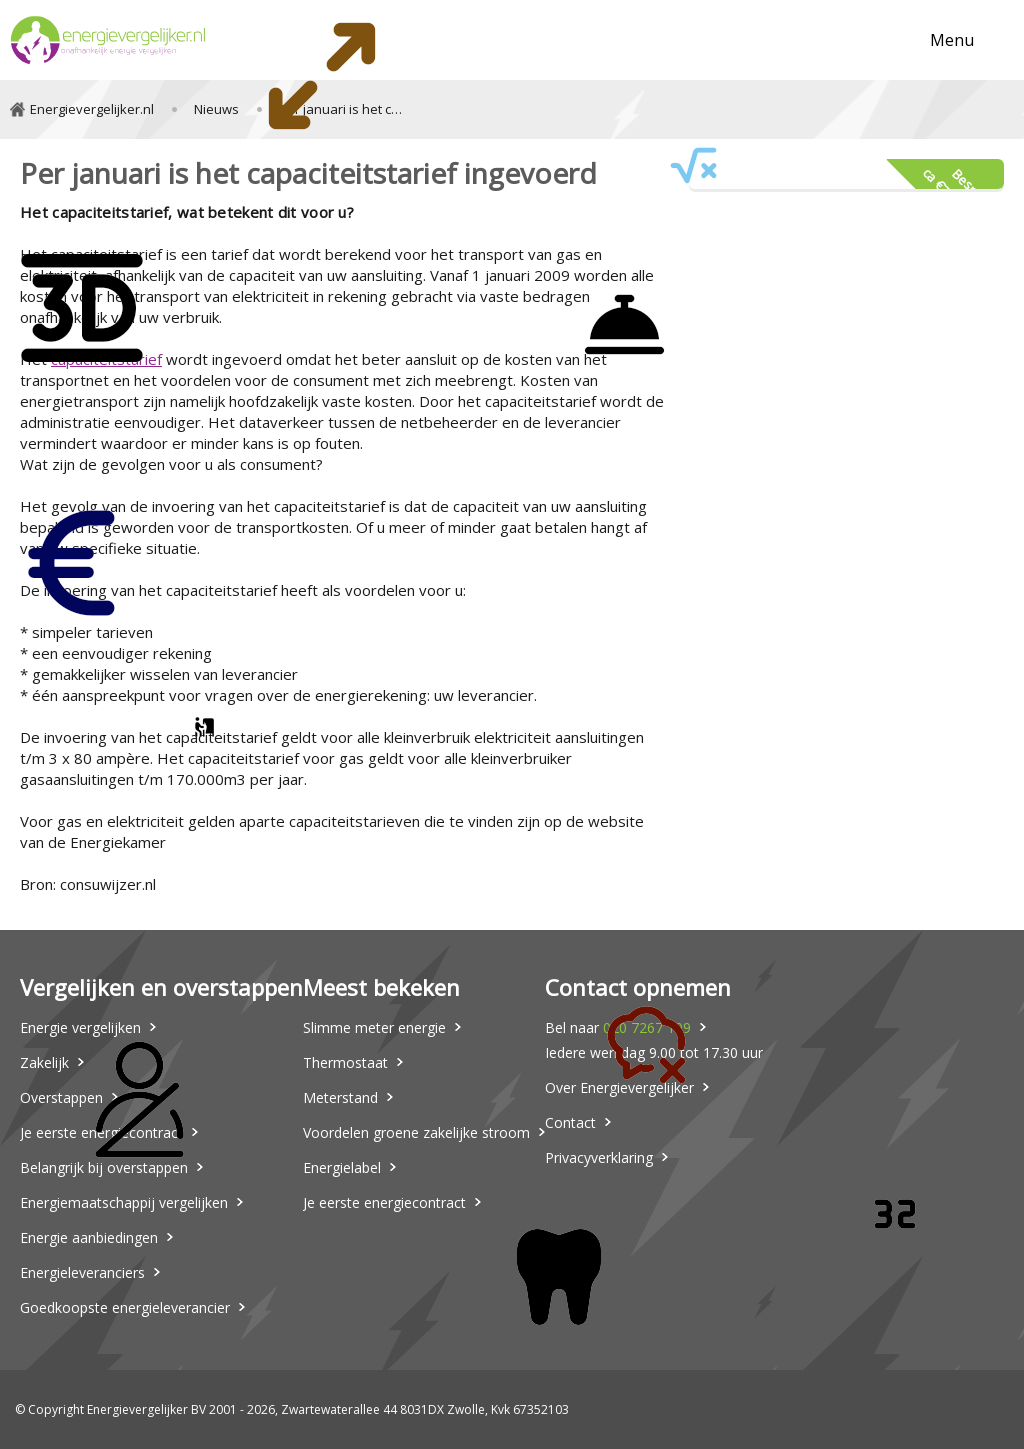  What do you see at coordinates (559, 1277) in the screenshot?
I see `access dental or oral health information` at bounding box center [559, 1277].